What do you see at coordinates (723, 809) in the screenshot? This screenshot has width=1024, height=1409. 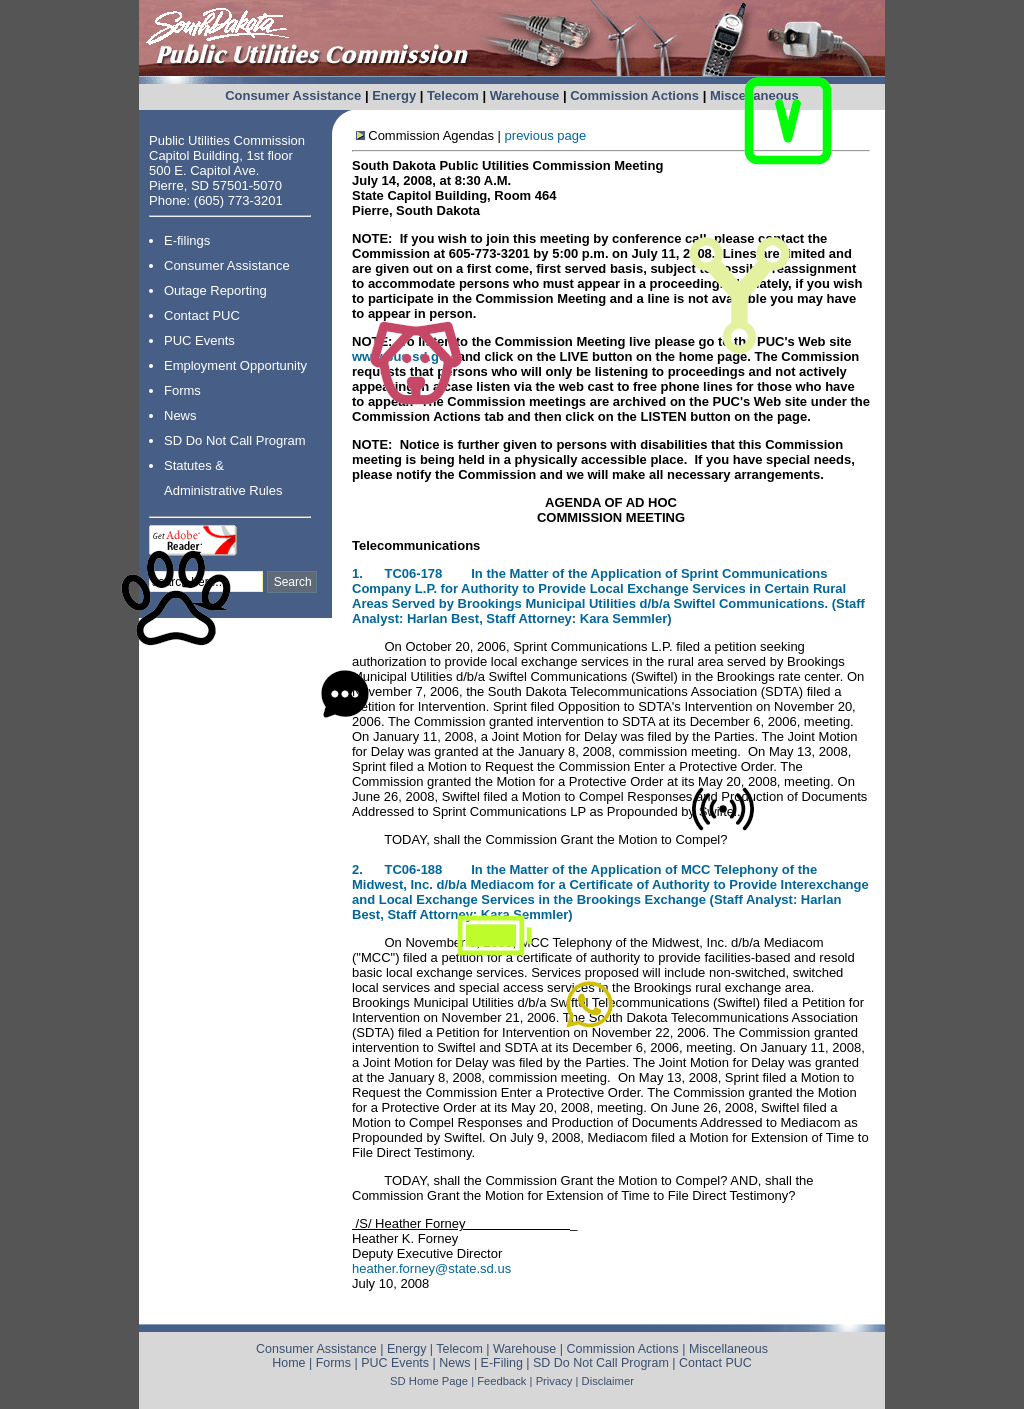 I see `access radio or audio streaming` at bounding box center [723, 809].